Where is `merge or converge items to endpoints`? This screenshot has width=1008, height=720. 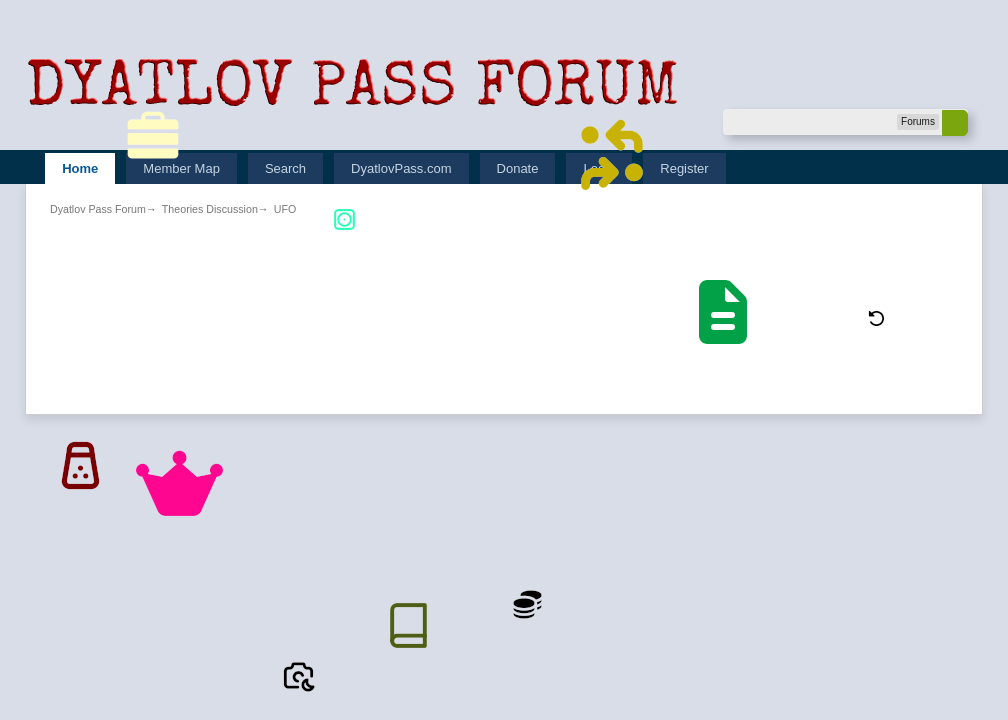 merge or converge items to endpoints is located at coordinates (612, 157).